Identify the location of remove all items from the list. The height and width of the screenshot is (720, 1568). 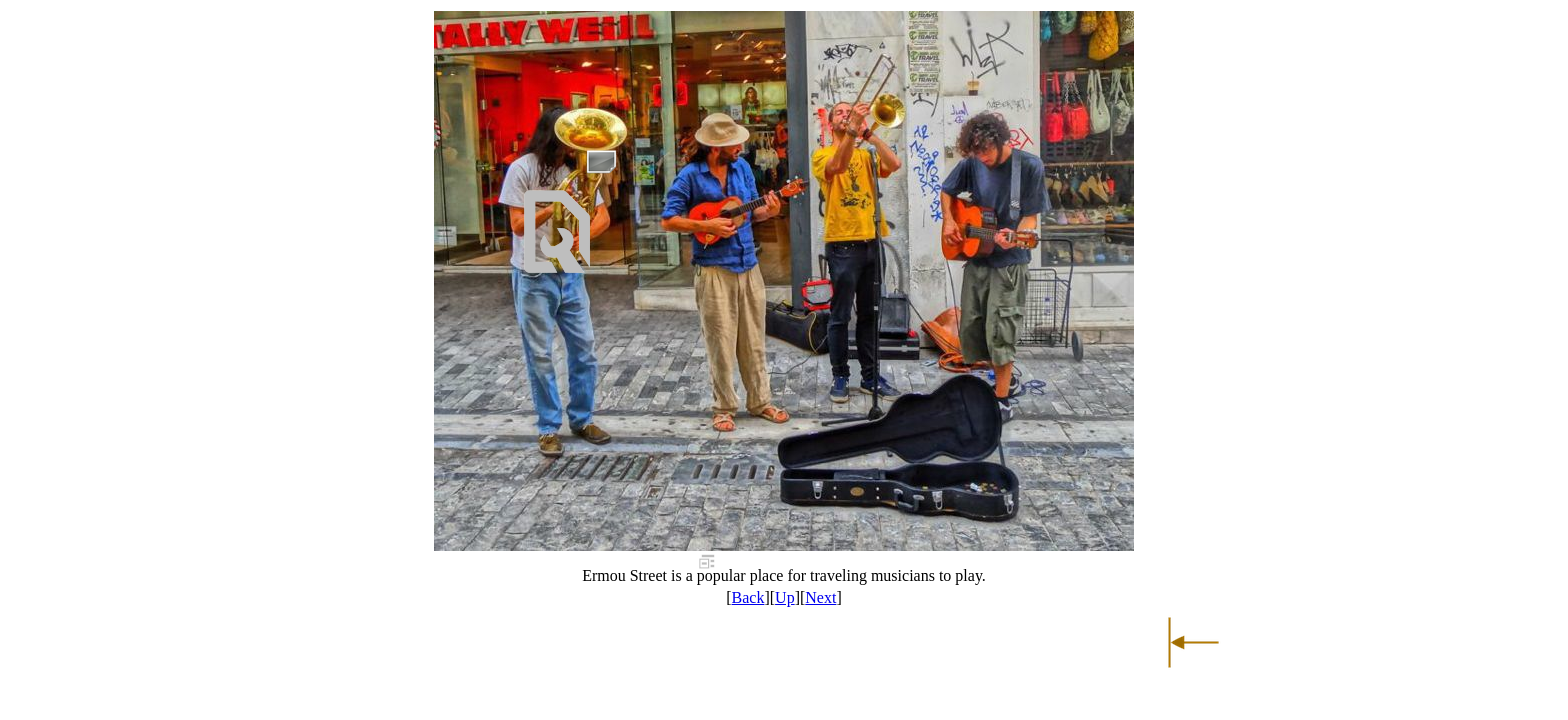
(708, 561).